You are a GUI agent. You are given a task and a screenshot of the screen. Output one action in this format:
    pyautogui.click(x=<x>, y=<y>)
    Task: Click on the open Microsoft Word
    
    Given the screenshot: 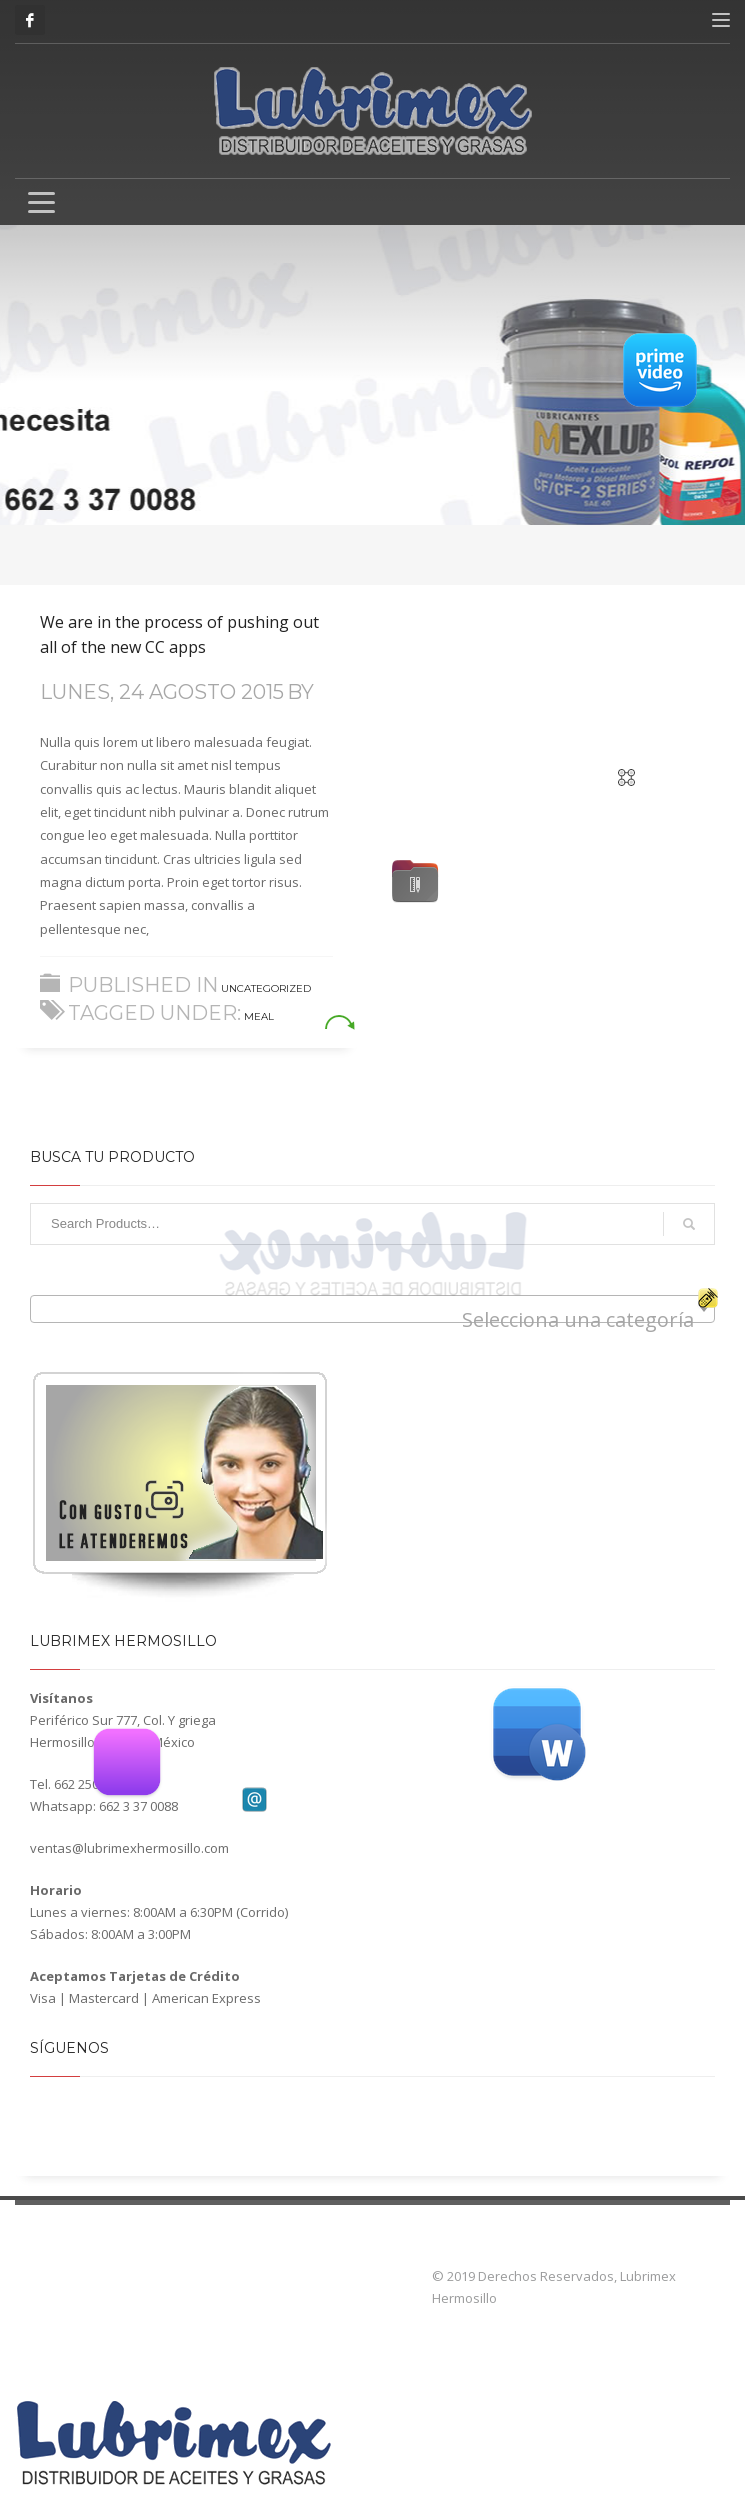 What is the action you would take?
    pyautogui.click(x=537, y=1732)
    